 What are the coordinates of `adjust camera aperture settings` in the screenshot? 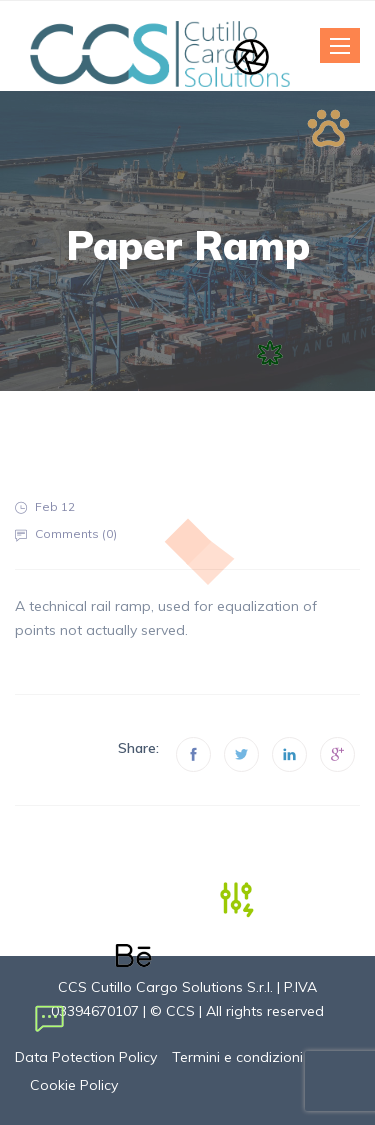 It's located at (251, 57).